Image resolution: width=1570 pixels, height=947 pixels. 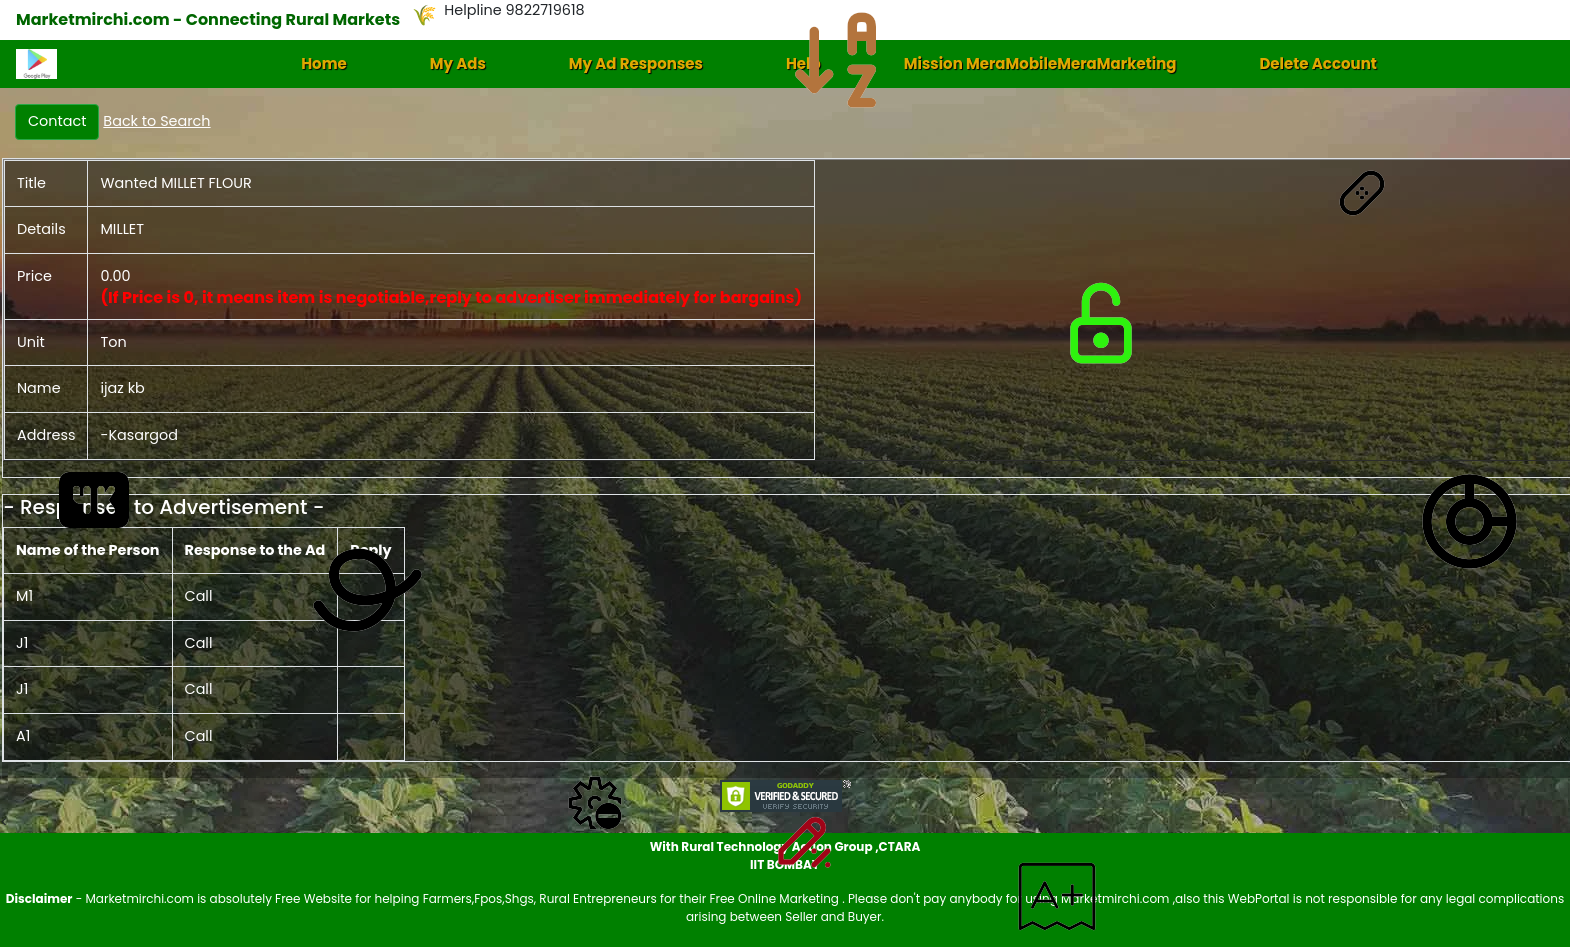 I want to click on edit or apply a discount code, so click(x=803, y=840).